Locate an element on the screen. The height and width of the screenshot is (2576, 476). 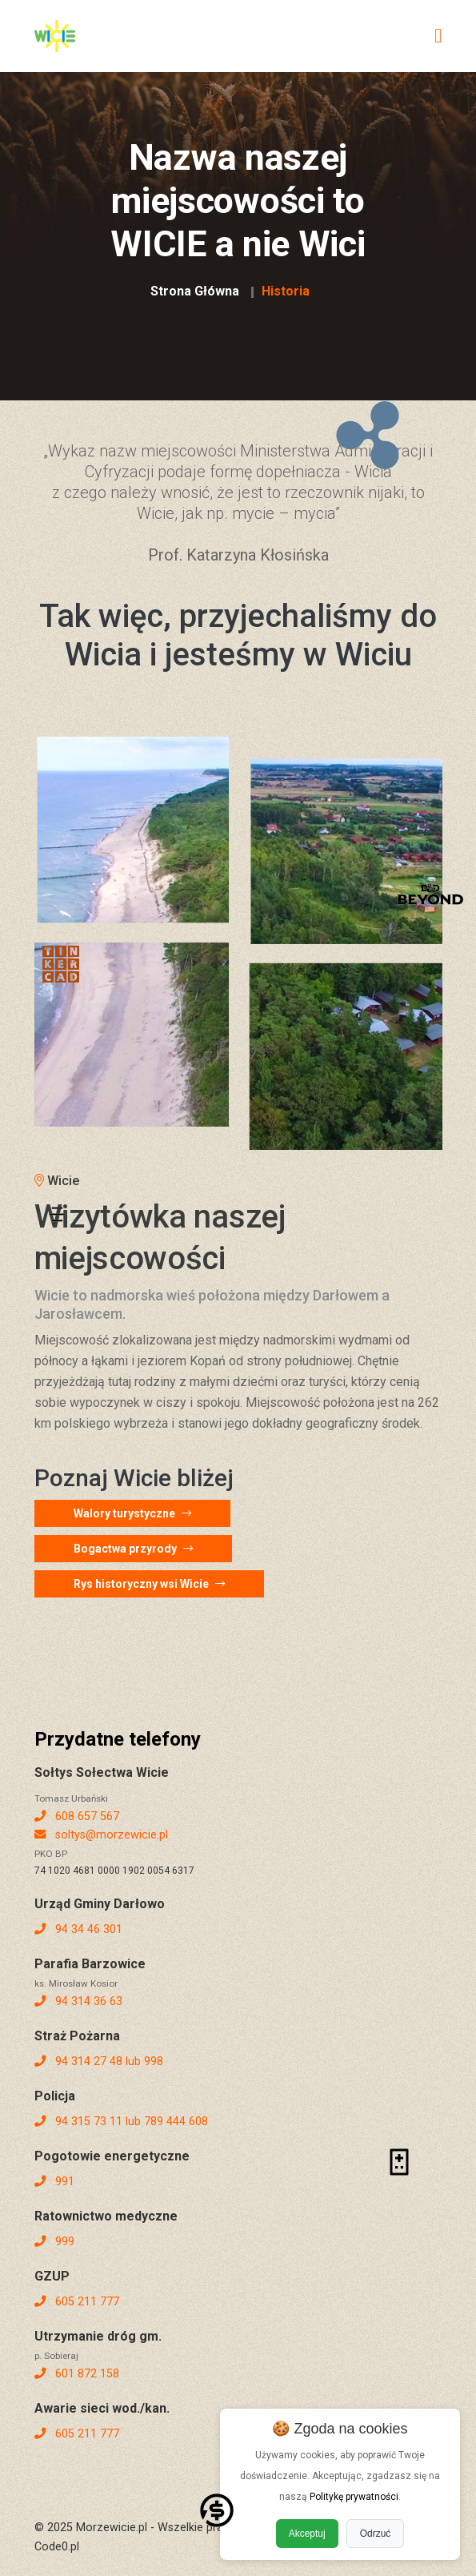
request a refund for a purchase is located at coordinates (217, 2510).